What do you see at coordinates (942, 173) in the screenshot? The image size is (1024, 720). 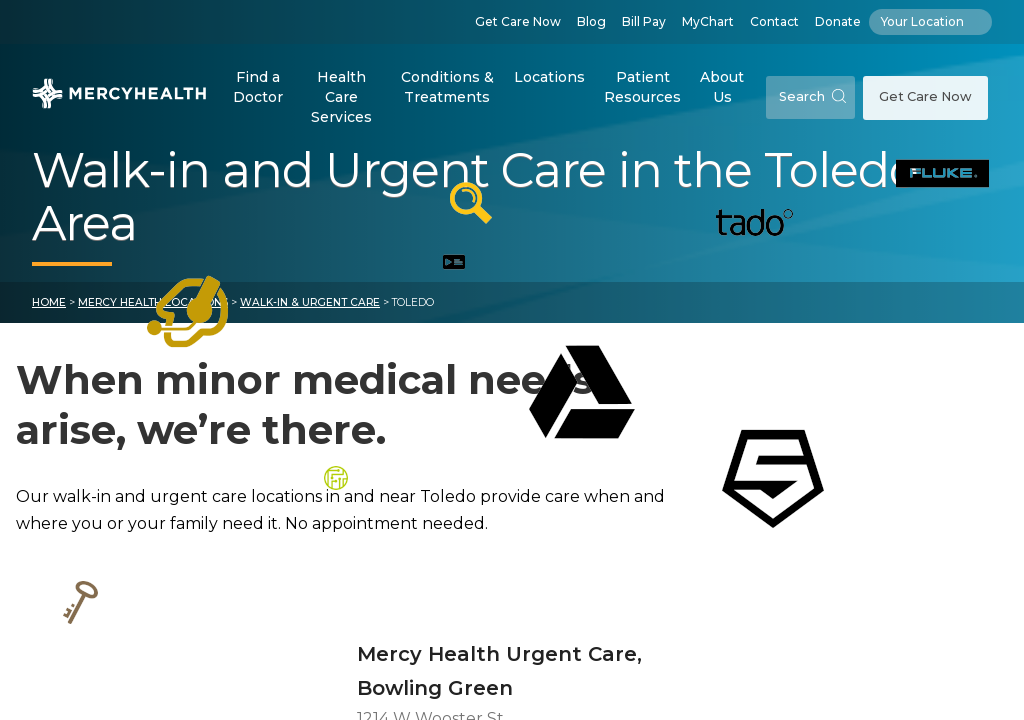 I see `Fluke corporation brand logo` at bounding box center [942, 173].